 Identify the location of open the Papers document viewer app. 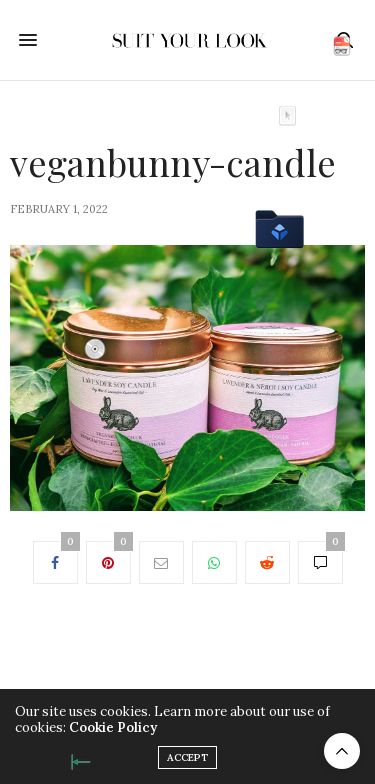
(342, 46).